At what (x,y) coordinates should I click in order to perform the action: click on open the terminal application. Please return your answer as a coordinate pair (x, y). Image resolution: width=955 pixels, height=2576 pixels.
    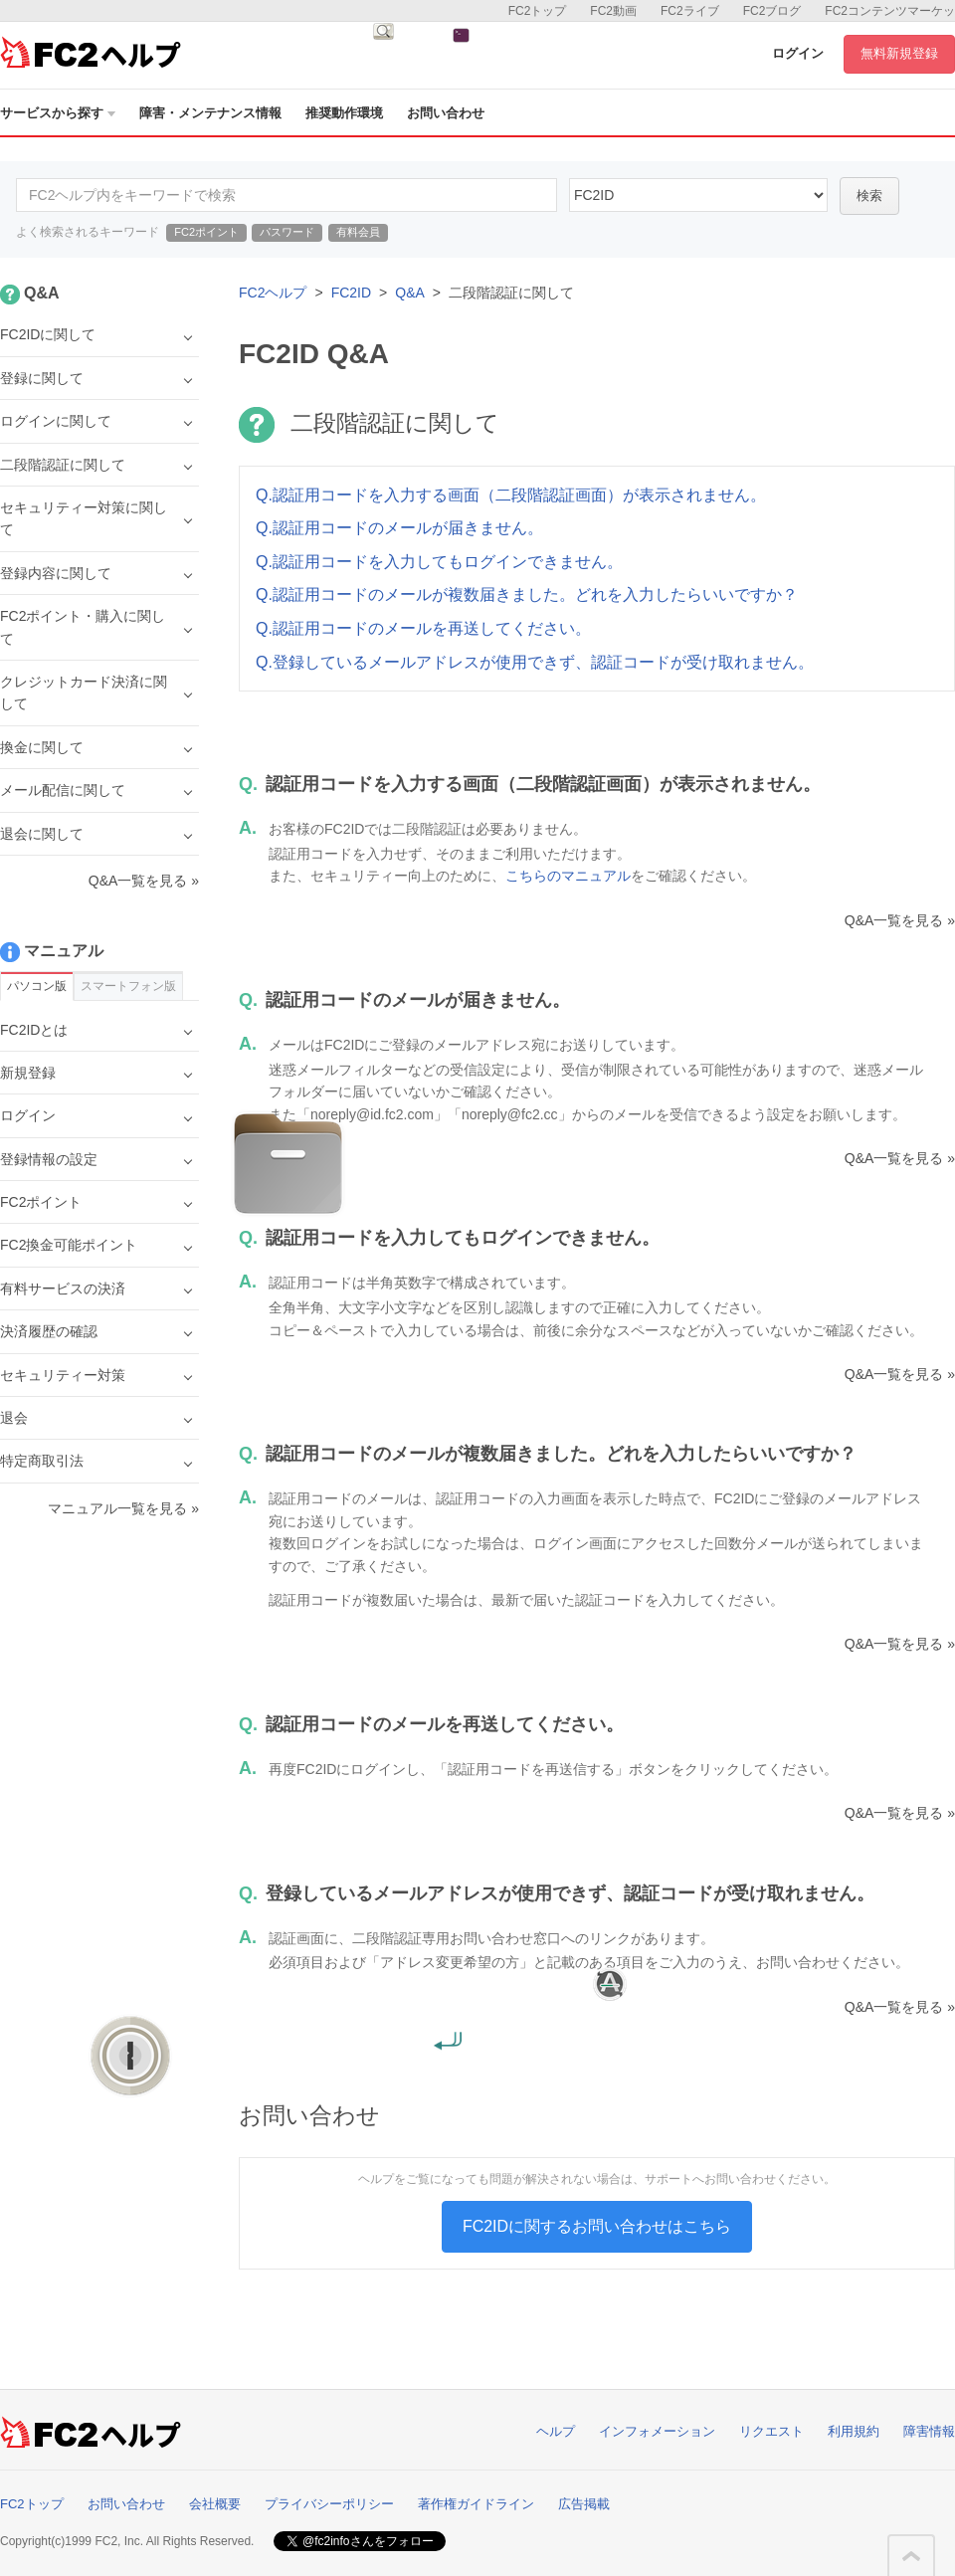
    Looking at the image, I should click on (461, 35).